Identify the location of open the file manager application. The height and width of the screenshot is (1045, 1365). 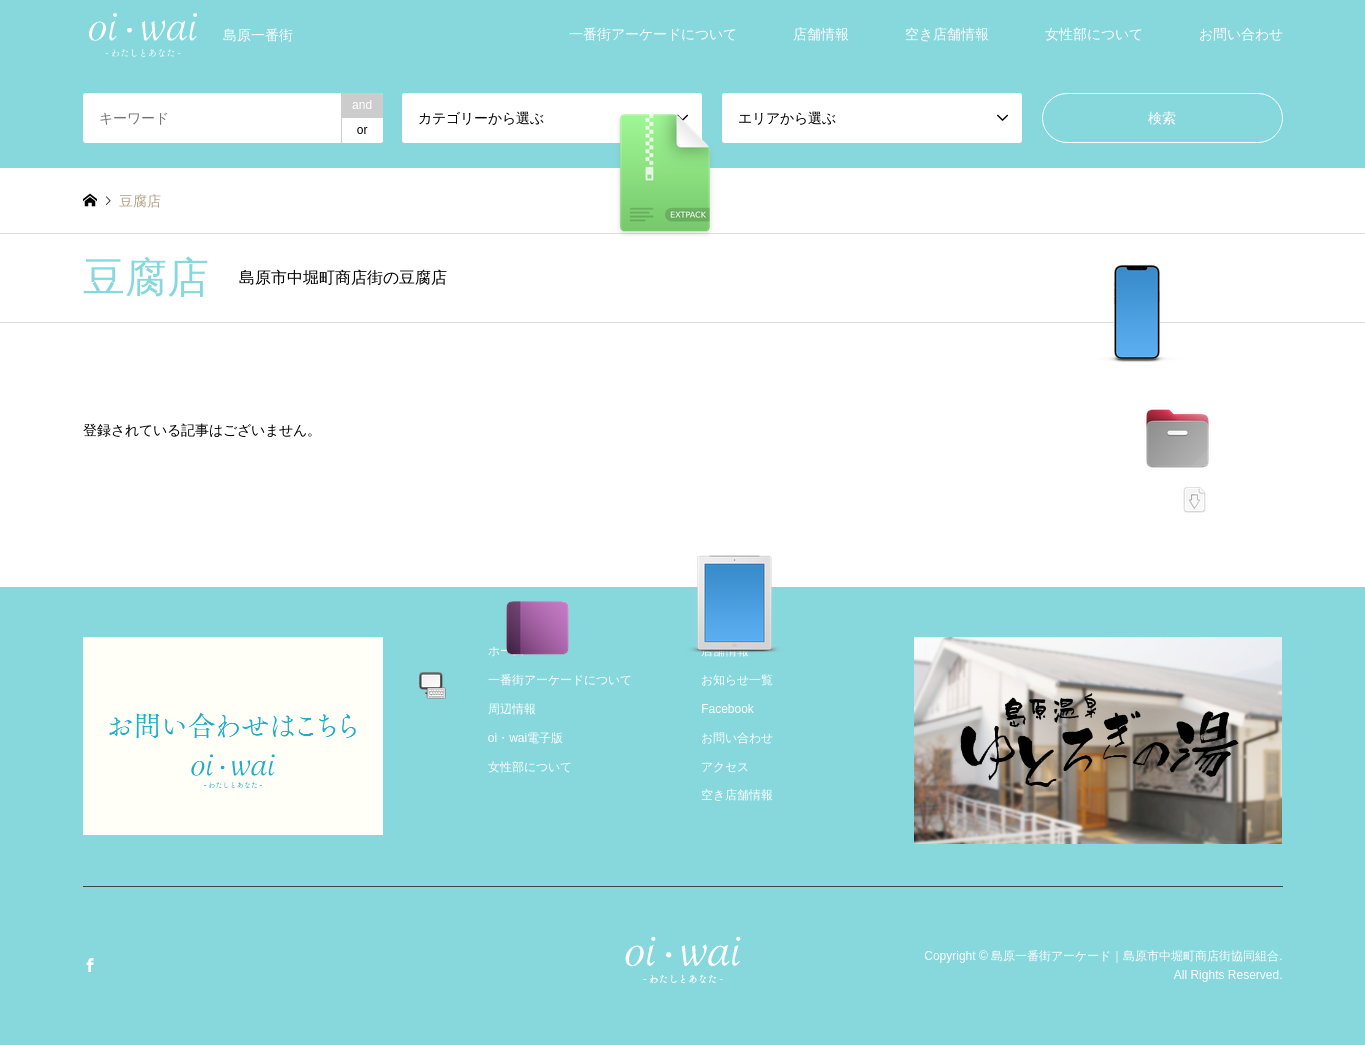
(1177, 438).